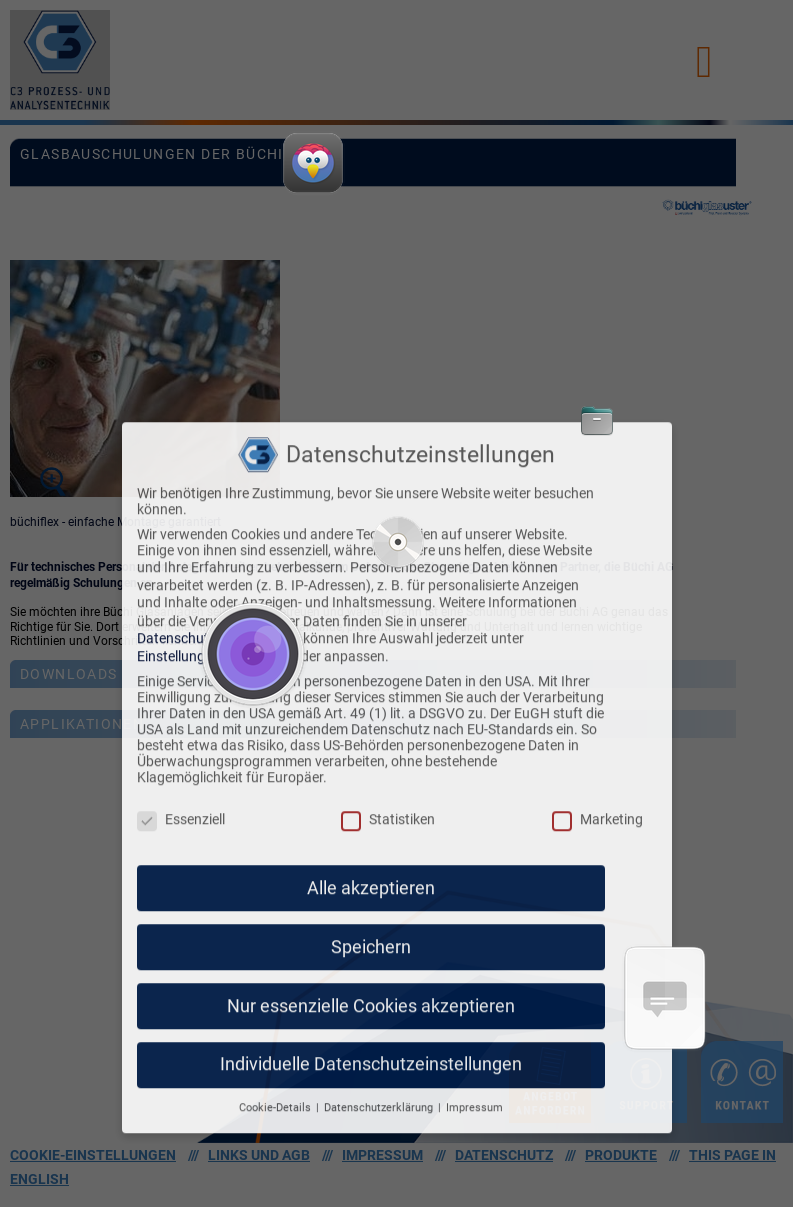  Describe the element at coordinates (665, 998) in the screenshot. I see `a microdvd subtitle file` at that location.